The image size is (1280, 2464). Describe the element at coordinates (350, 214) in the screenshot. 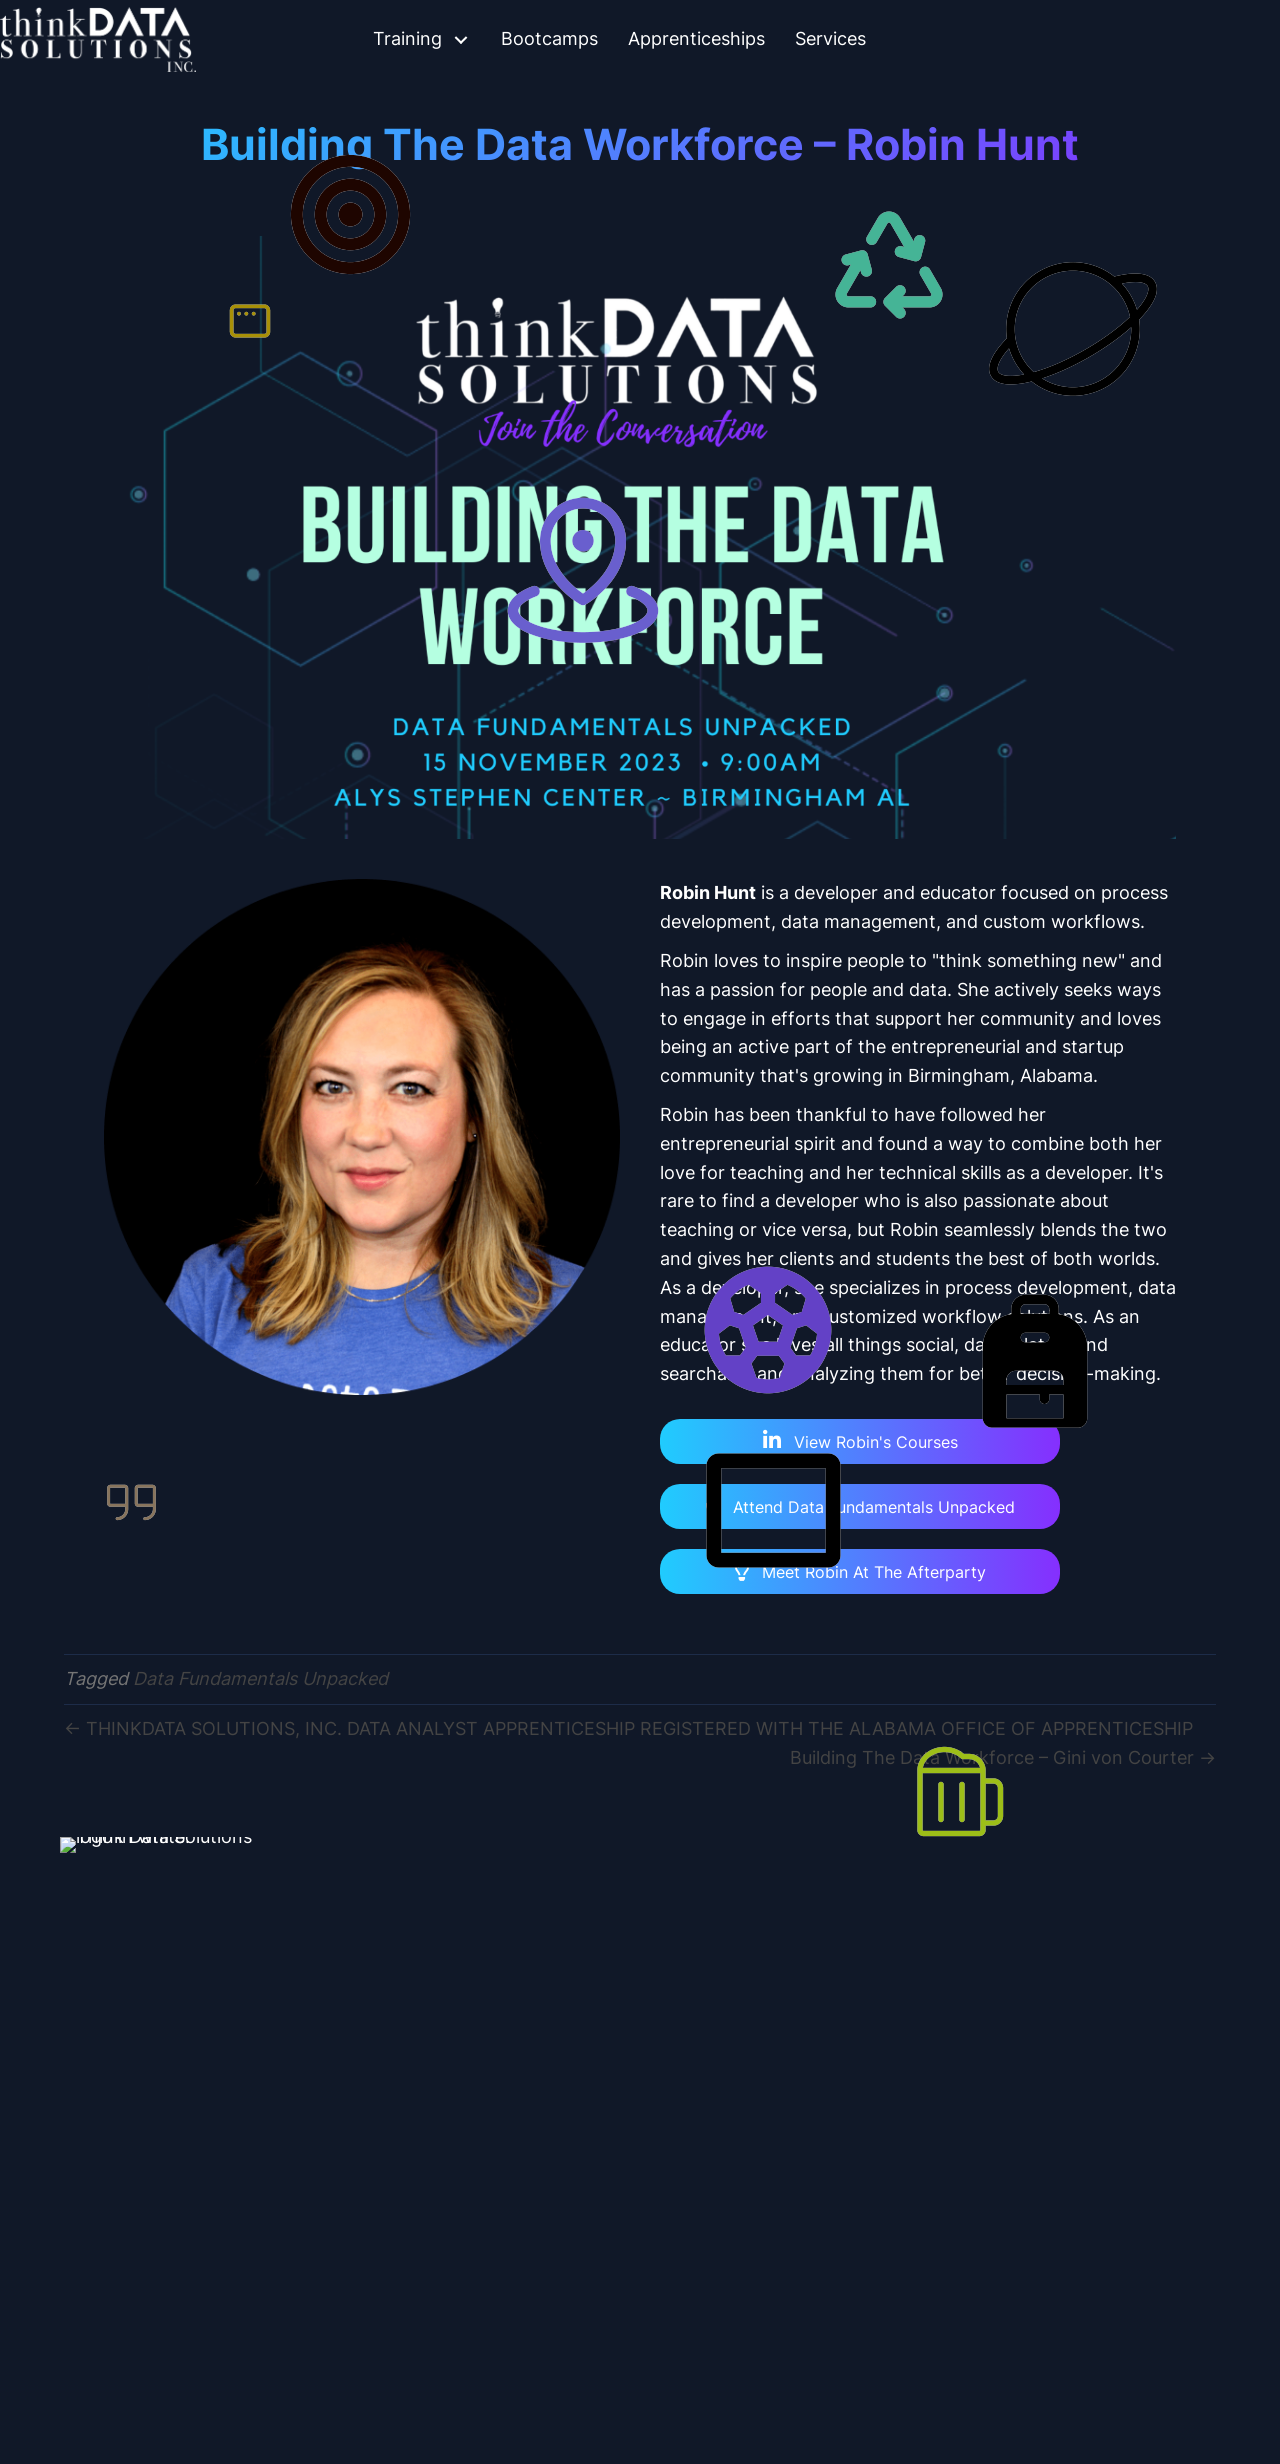

I see `set a goal or target` at that location.